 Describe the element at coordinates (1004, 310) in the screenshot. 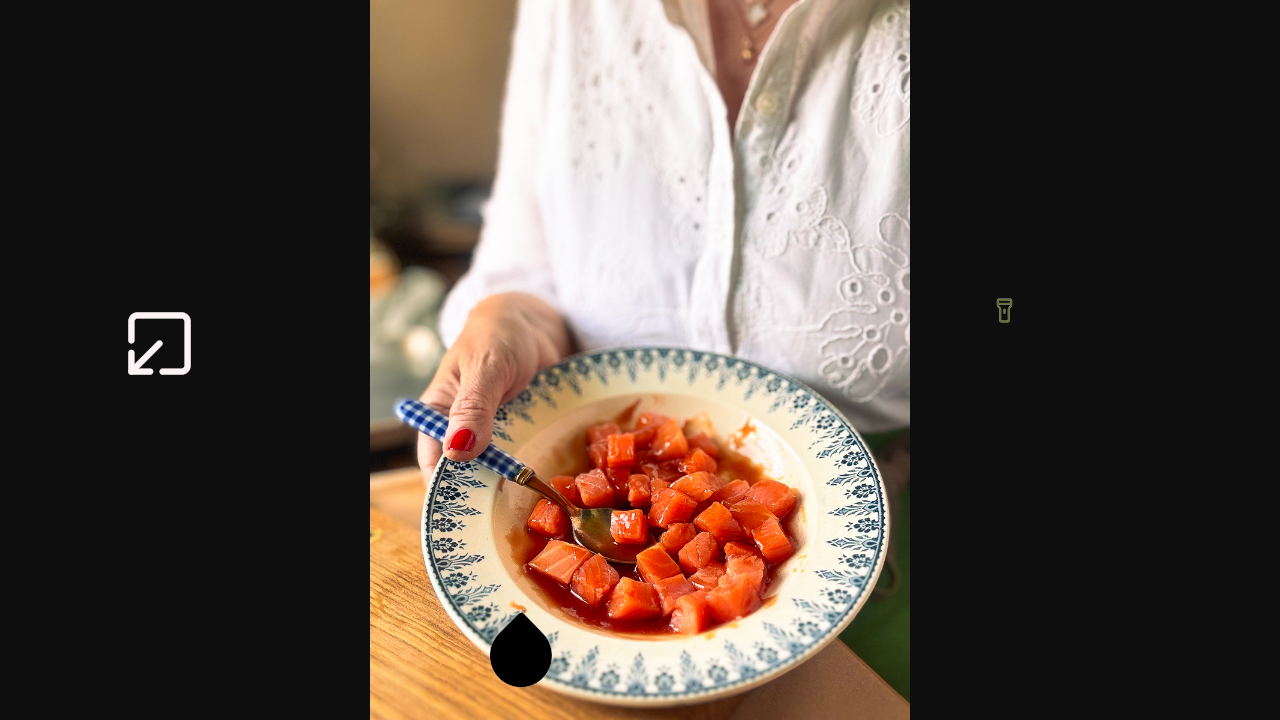

I see `toggle flashlight on or off` at that location.